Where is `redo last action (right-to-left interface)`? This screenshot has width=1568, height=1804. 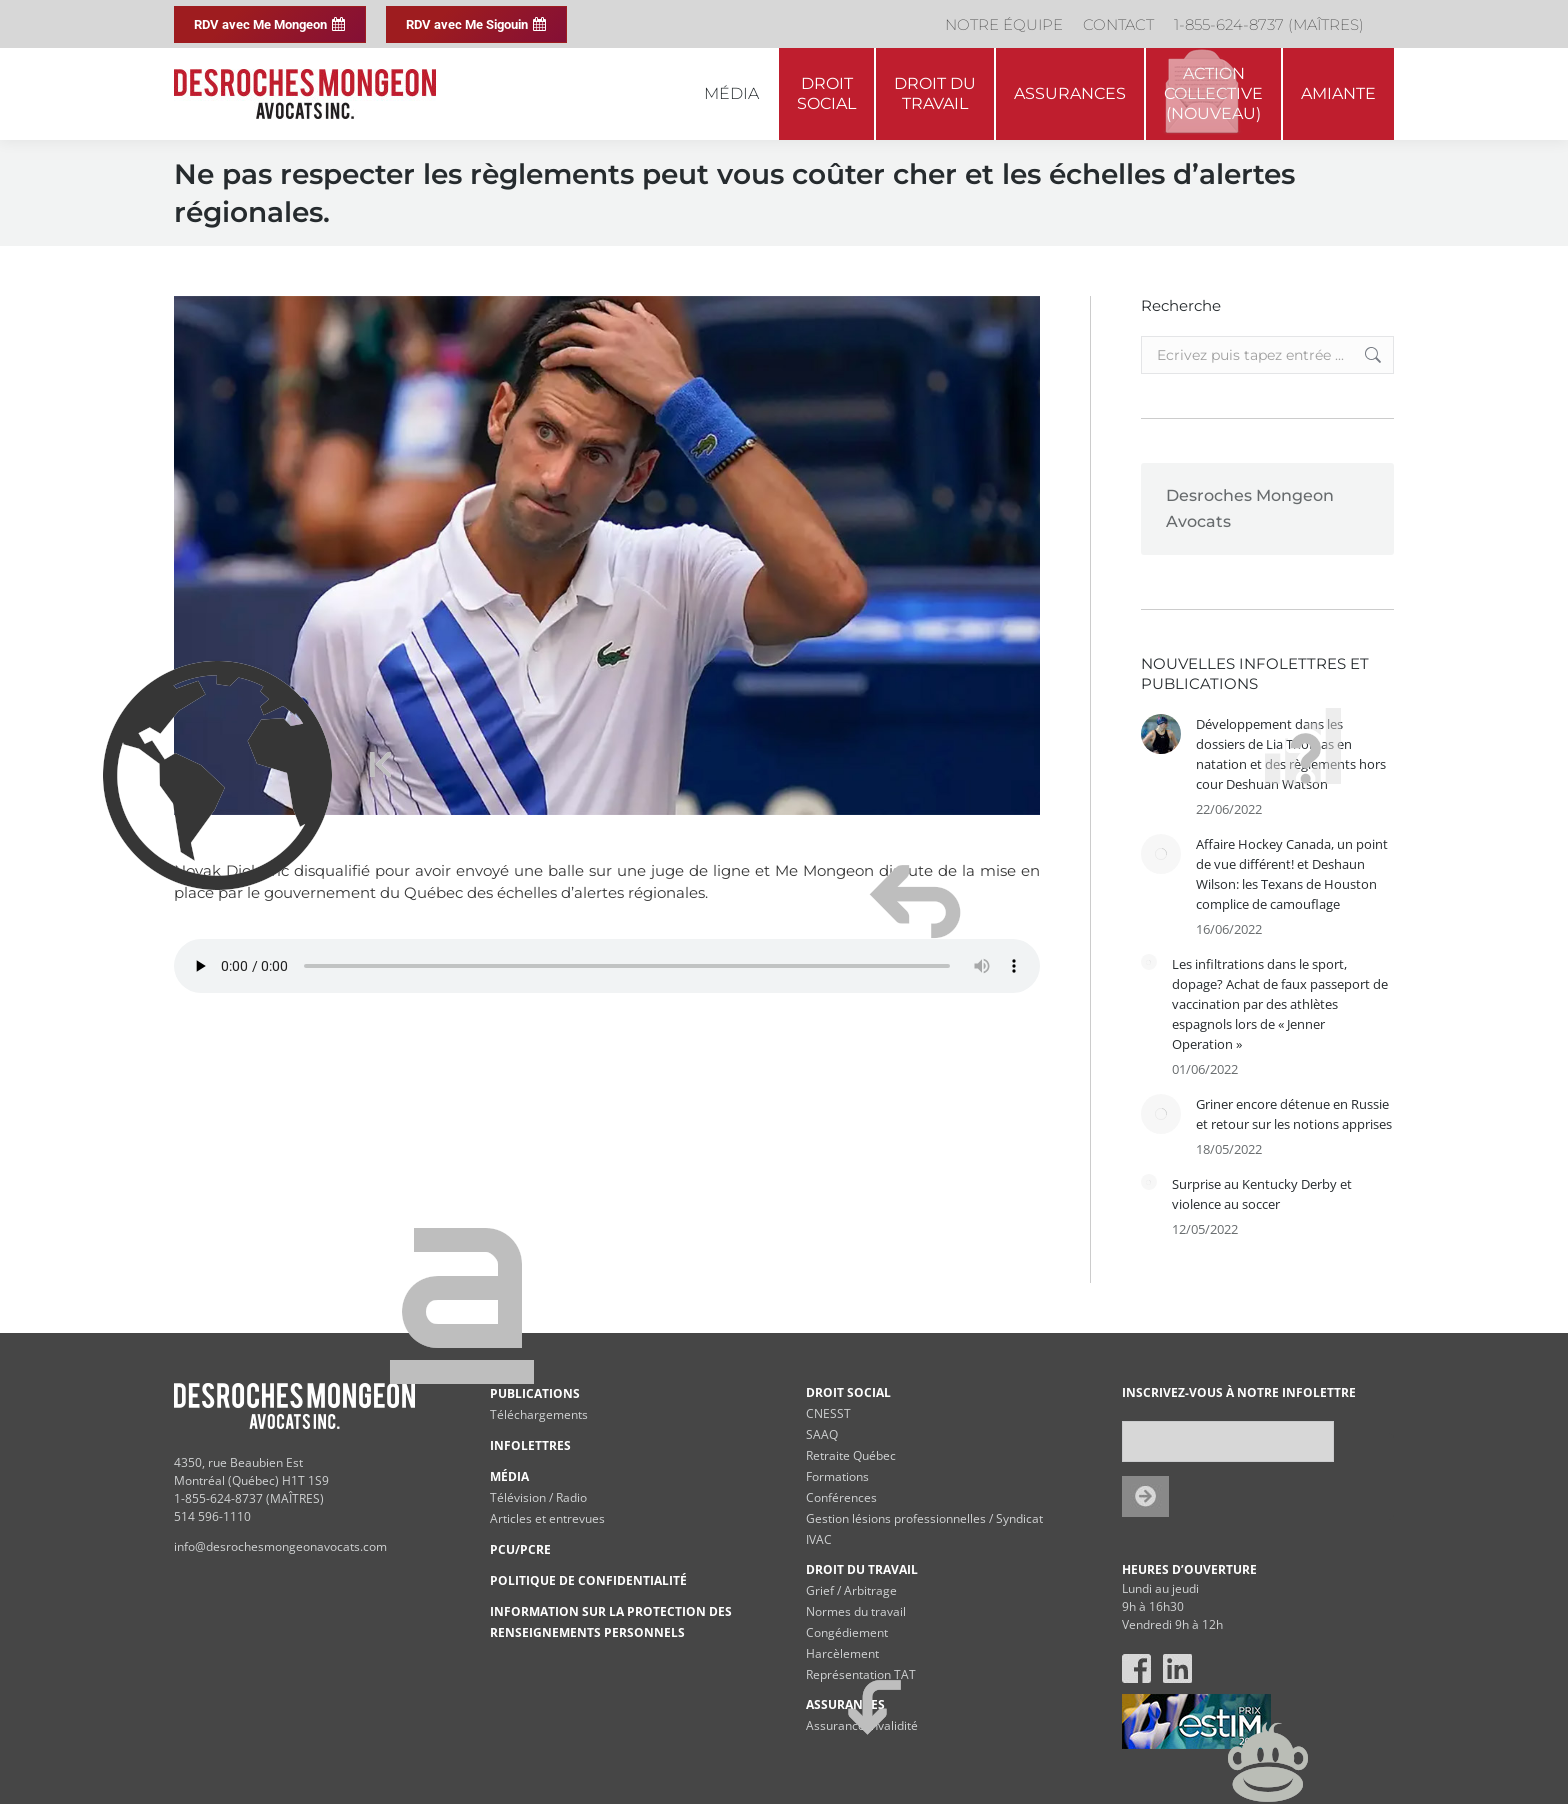
redo last action (right-to-left interface) is located at coordinates (916, 901).